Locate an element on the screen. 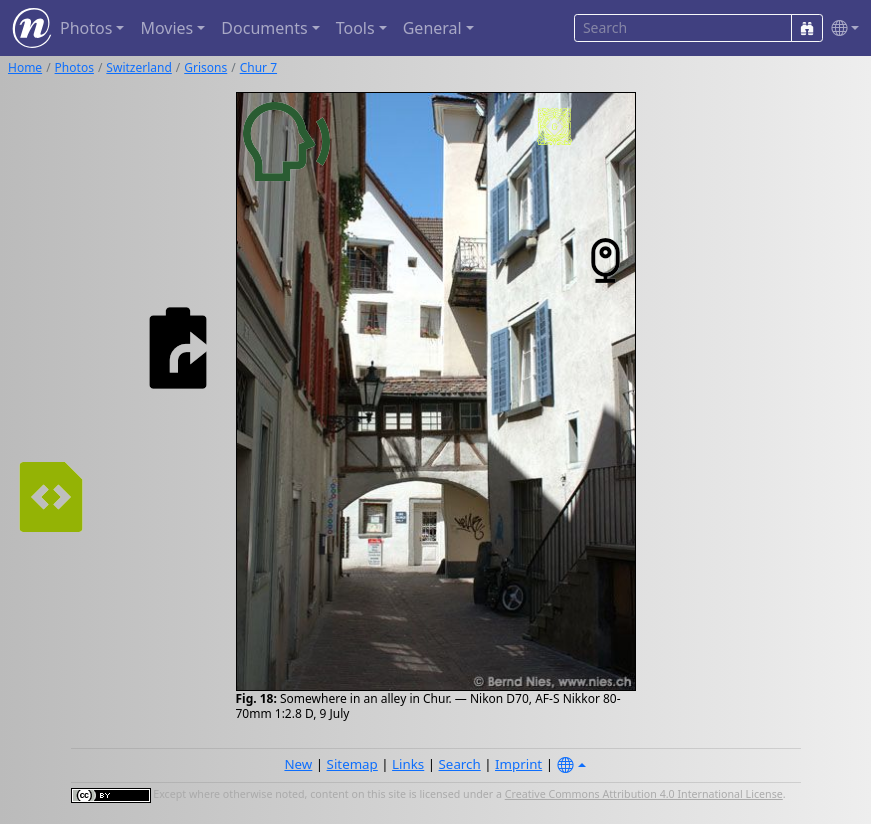  share battery power with another device is located at coordinates (178, 348).